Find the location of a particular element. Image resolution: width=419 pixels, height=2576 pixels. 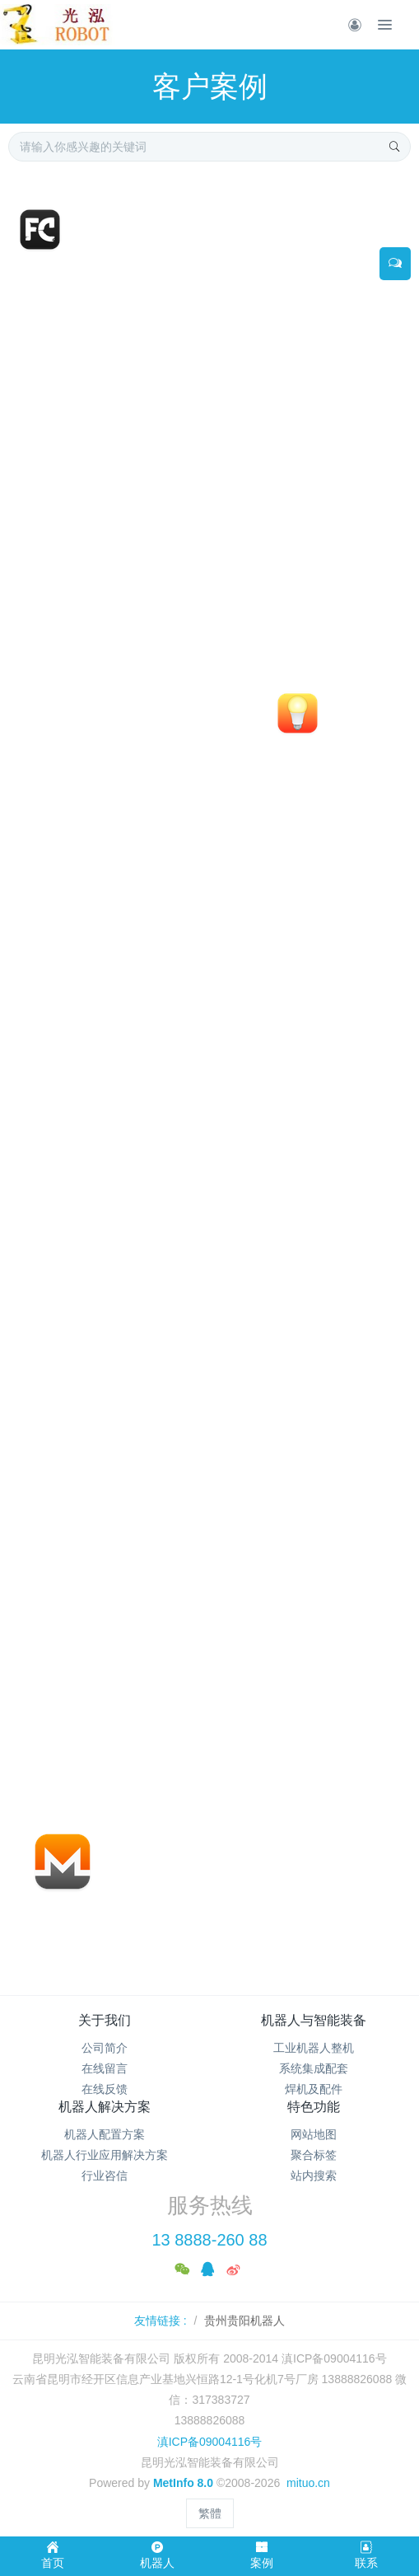

open the Monero cryptocurrency wallet app is located at coordinates (63, 1862).